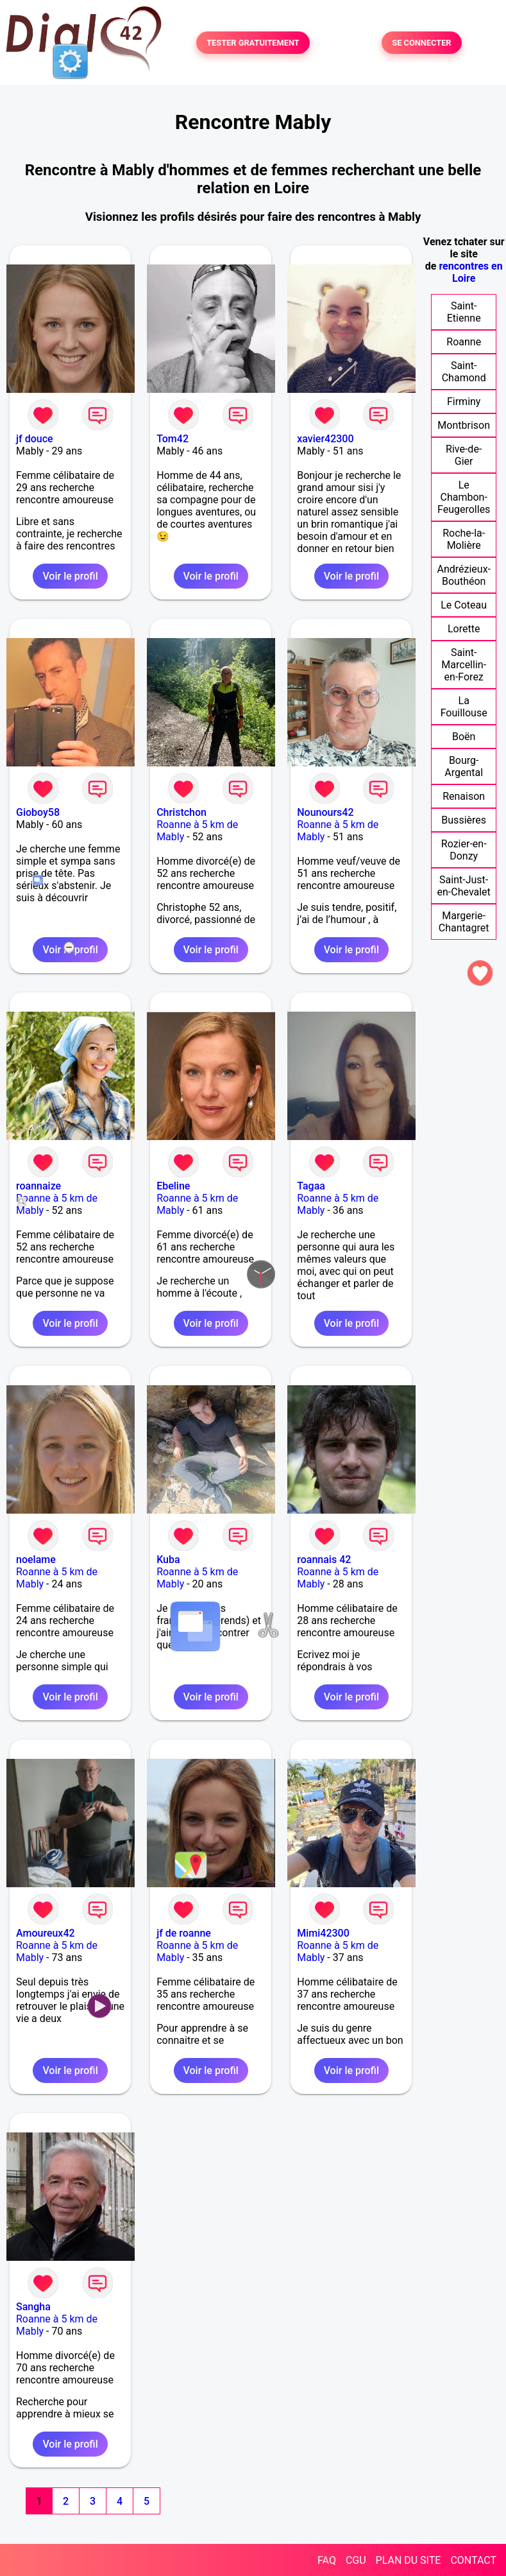  Describe the element at coordinates (261, 1274) in the screenshot. I see `open the clocks application` at that location.